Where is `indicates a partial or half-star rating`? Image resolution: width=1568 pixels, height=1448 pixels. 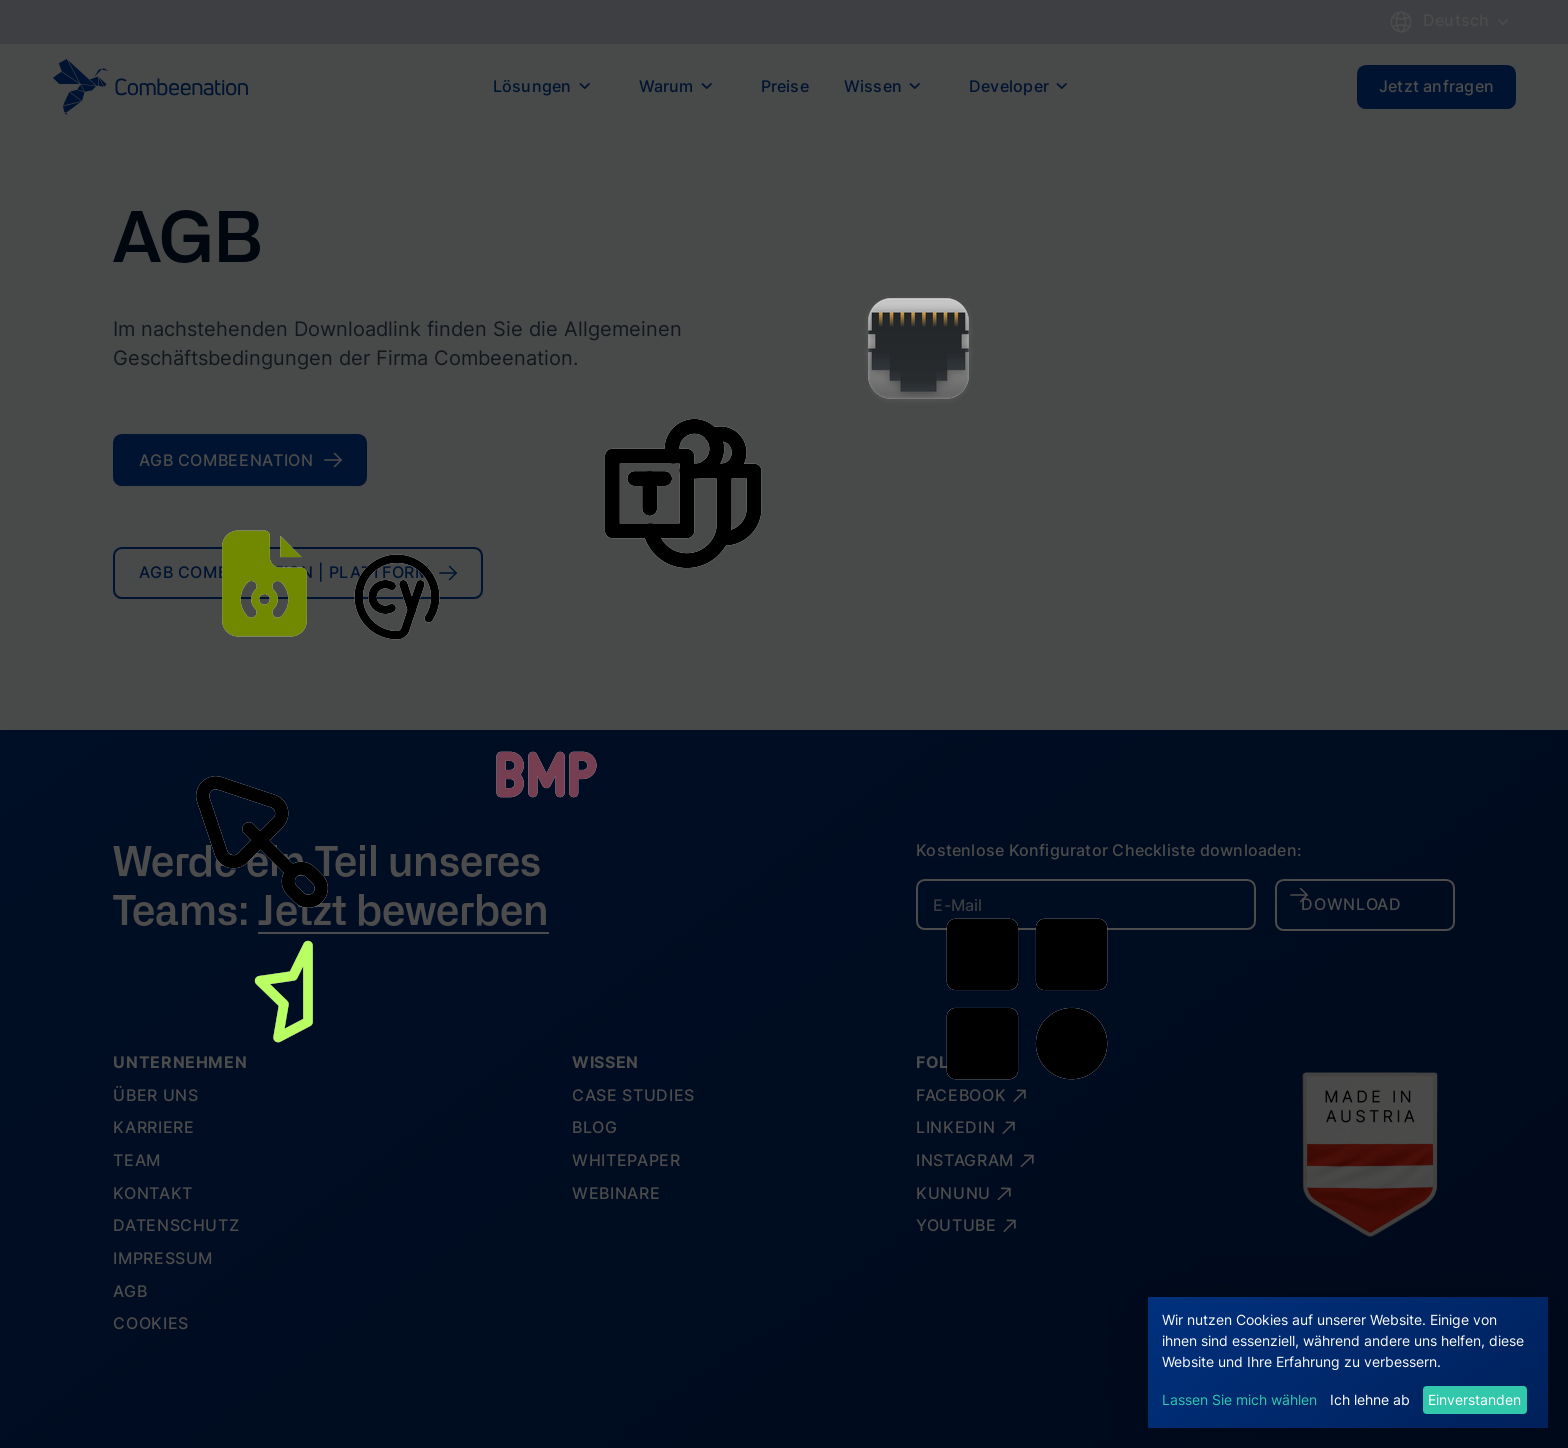 indicates a partial or half-star rating is located at coordinates (308, 994).